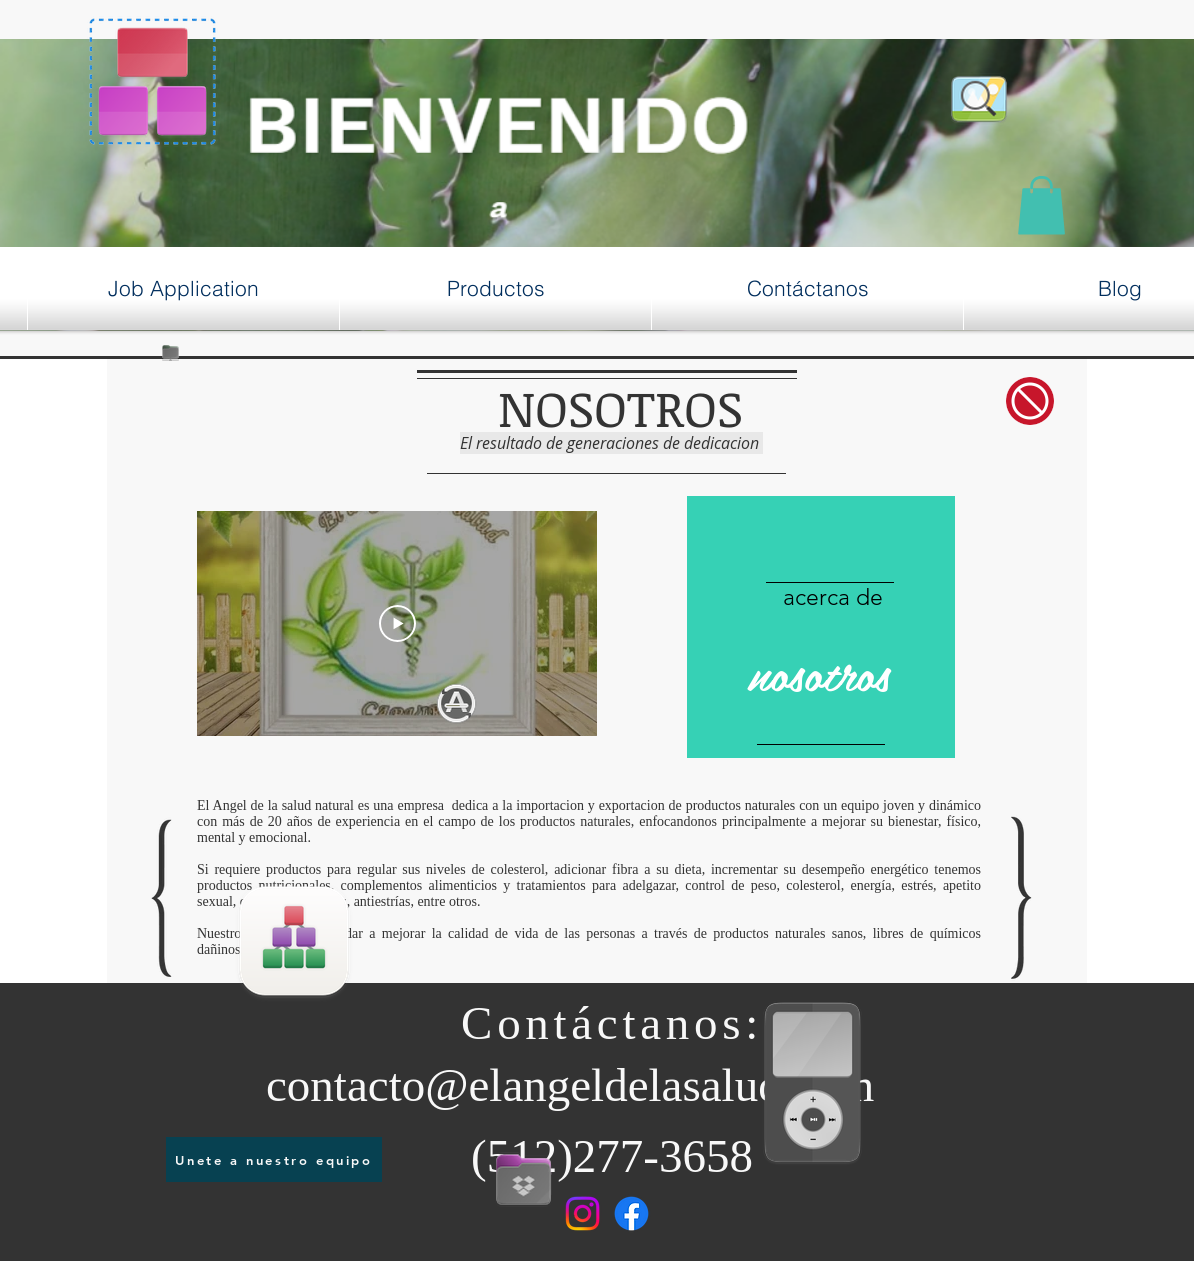  What do you see at coordinates (456, 703) in the screenshot?
I see `check for available system updates` at bounding box center [456, 703].